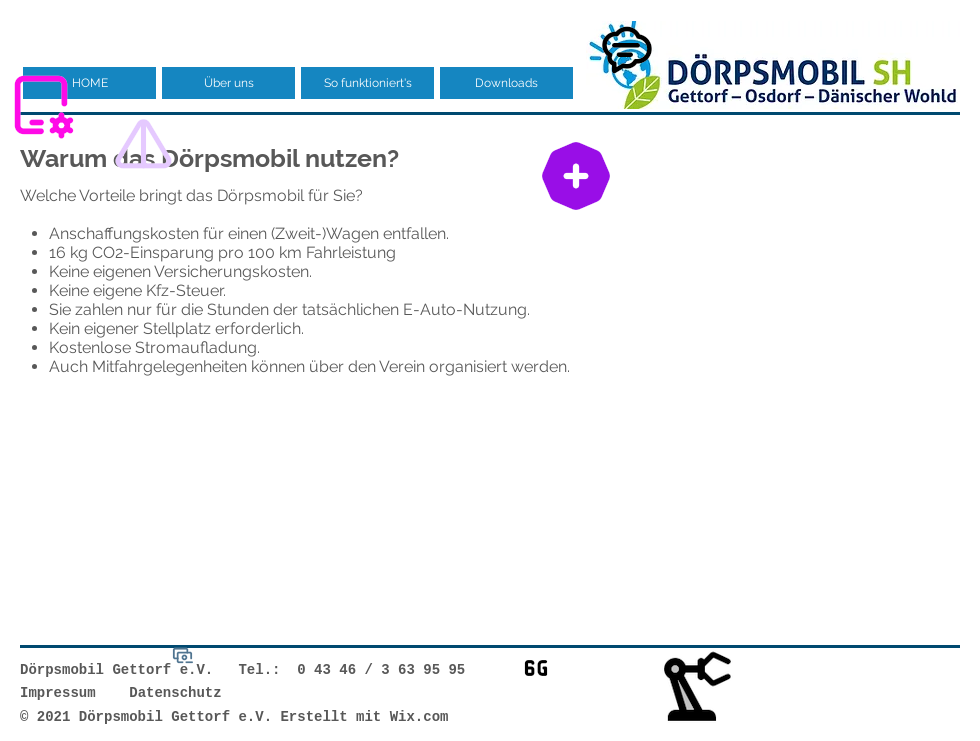 The image size is (980, 741). Describe the element at coordinates (626, 50) in the screenshot. I see `open chat or messaging` at that location.